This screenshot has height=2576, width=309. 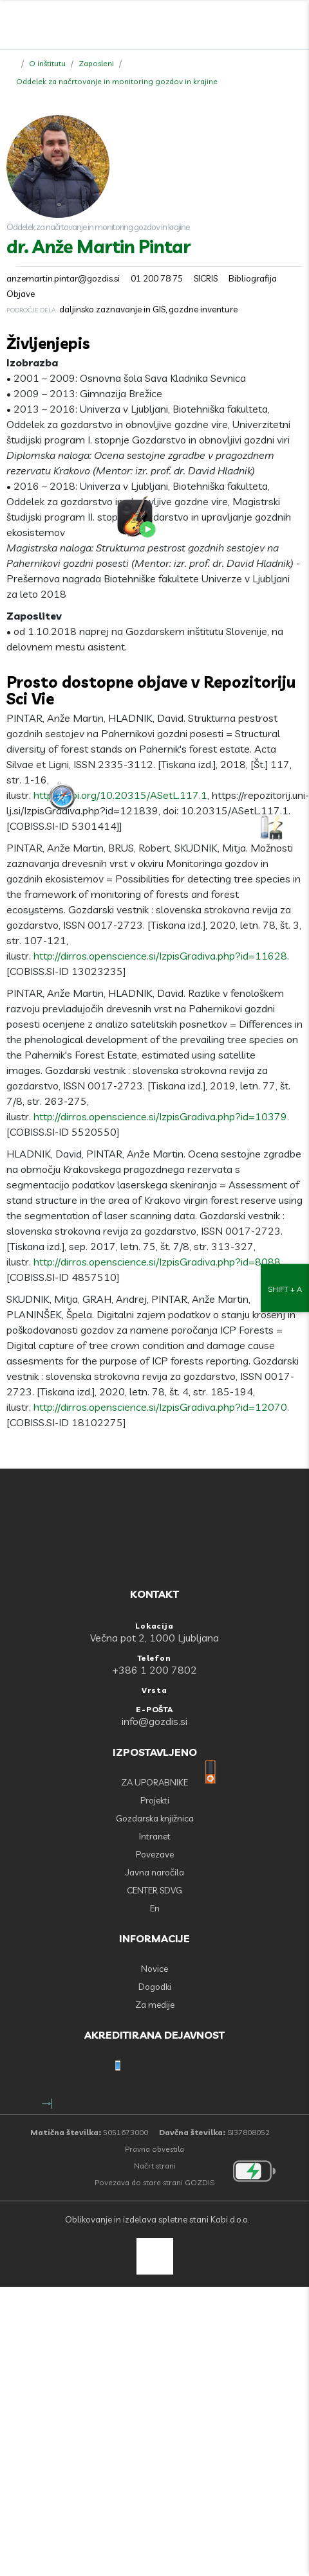 I want to click on iPod Touch device connected to your computer, so click(x=118, y=2066).